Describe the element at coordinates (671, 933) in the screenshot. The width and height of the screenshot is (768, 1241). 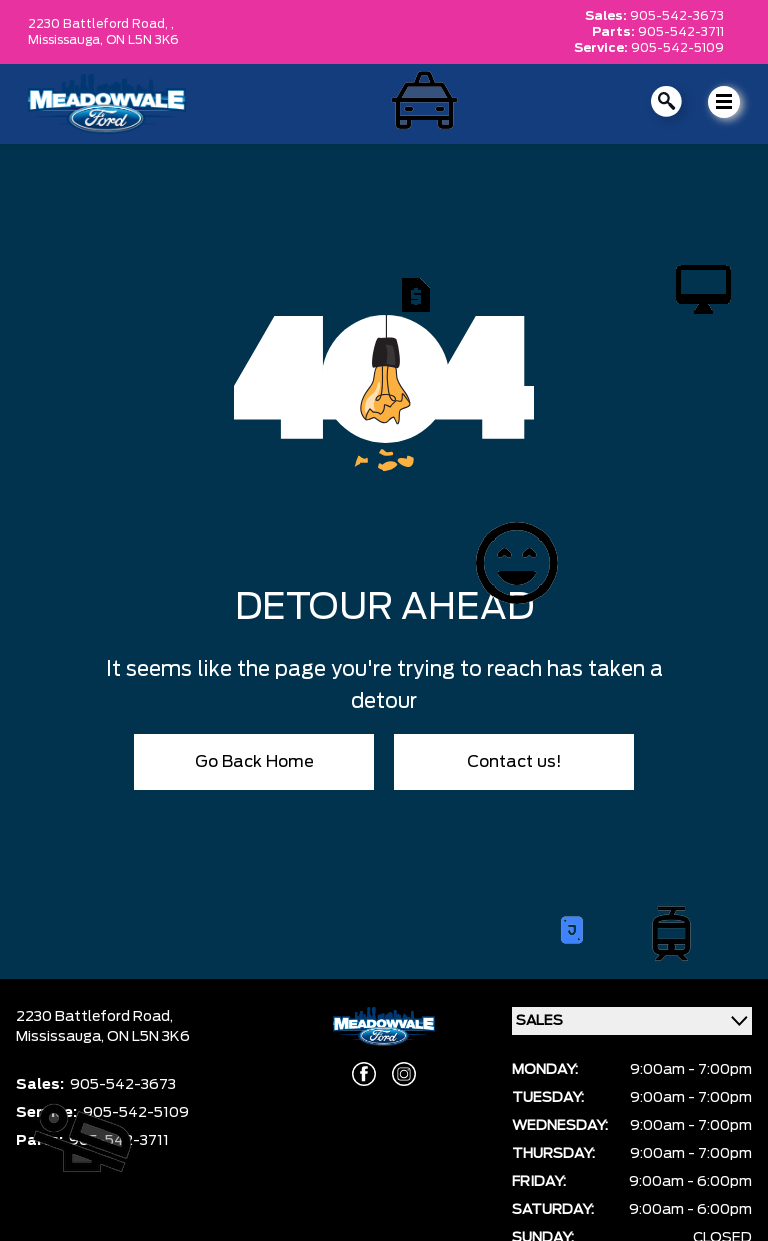
I see `view tram or light rail transit options` at that location.